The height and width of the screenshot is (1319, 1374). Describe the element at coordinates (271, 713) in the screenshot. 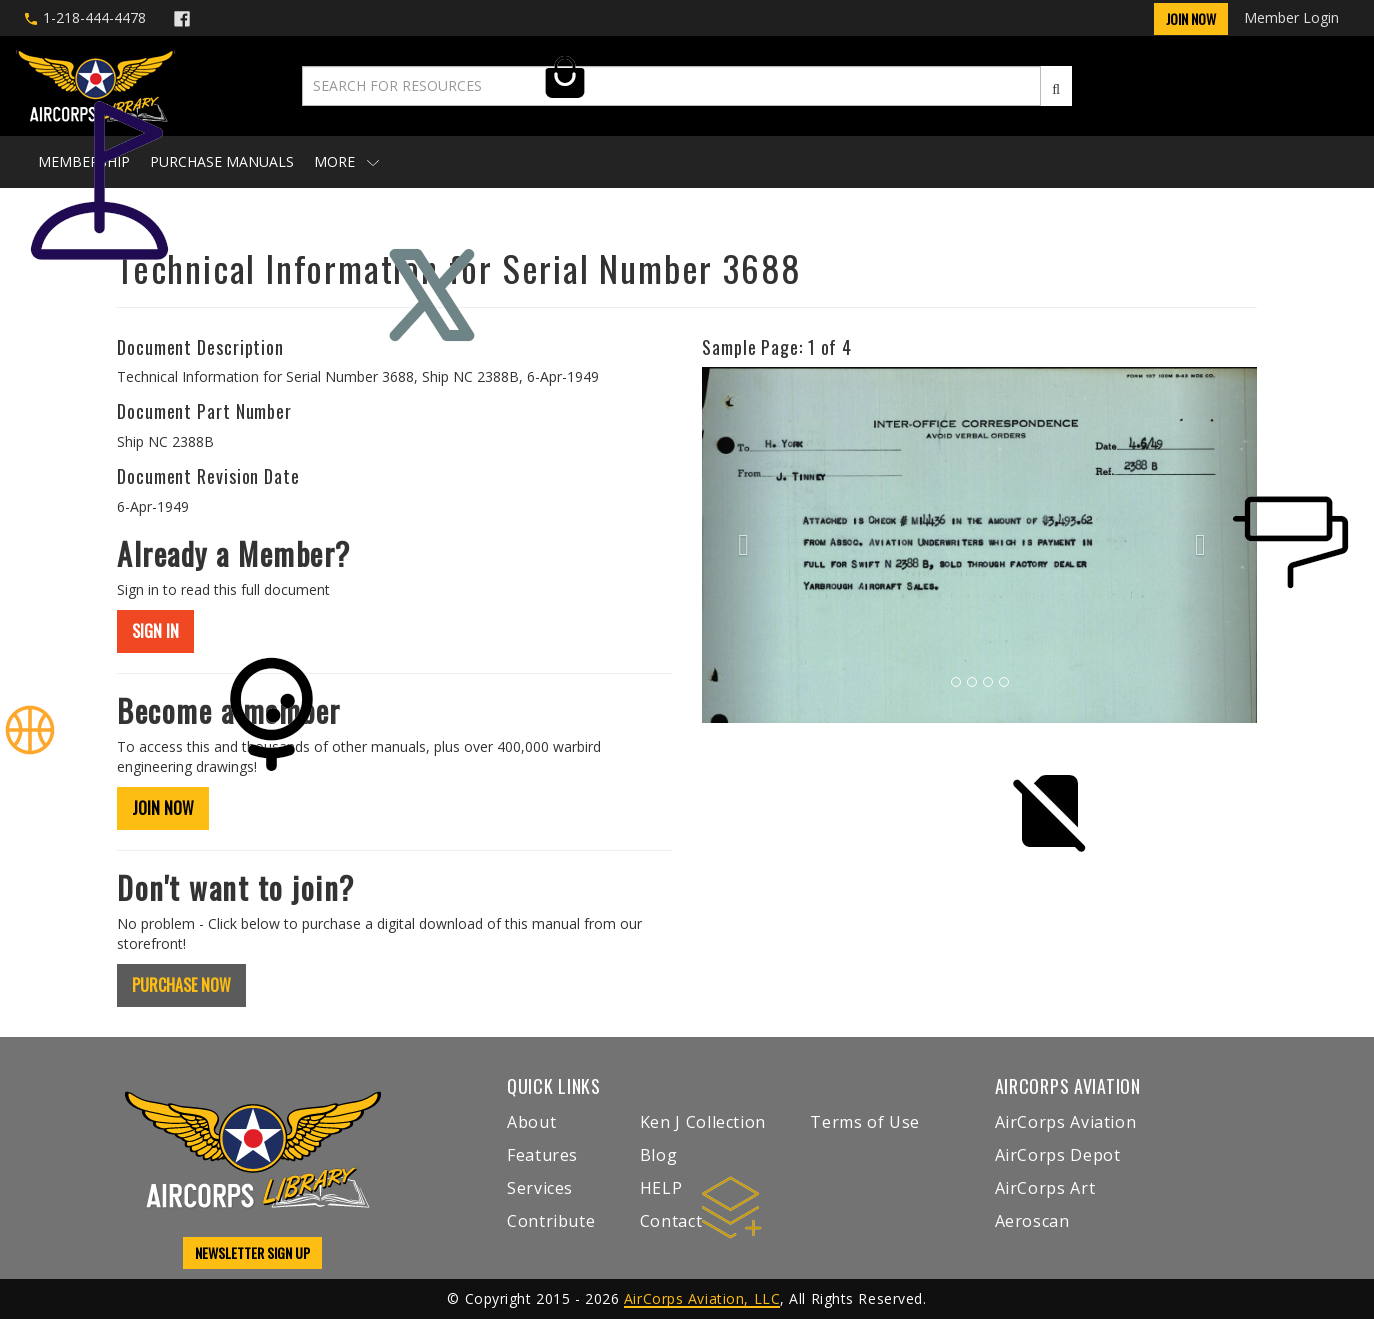

I see `access golf-related features or content` at that location.